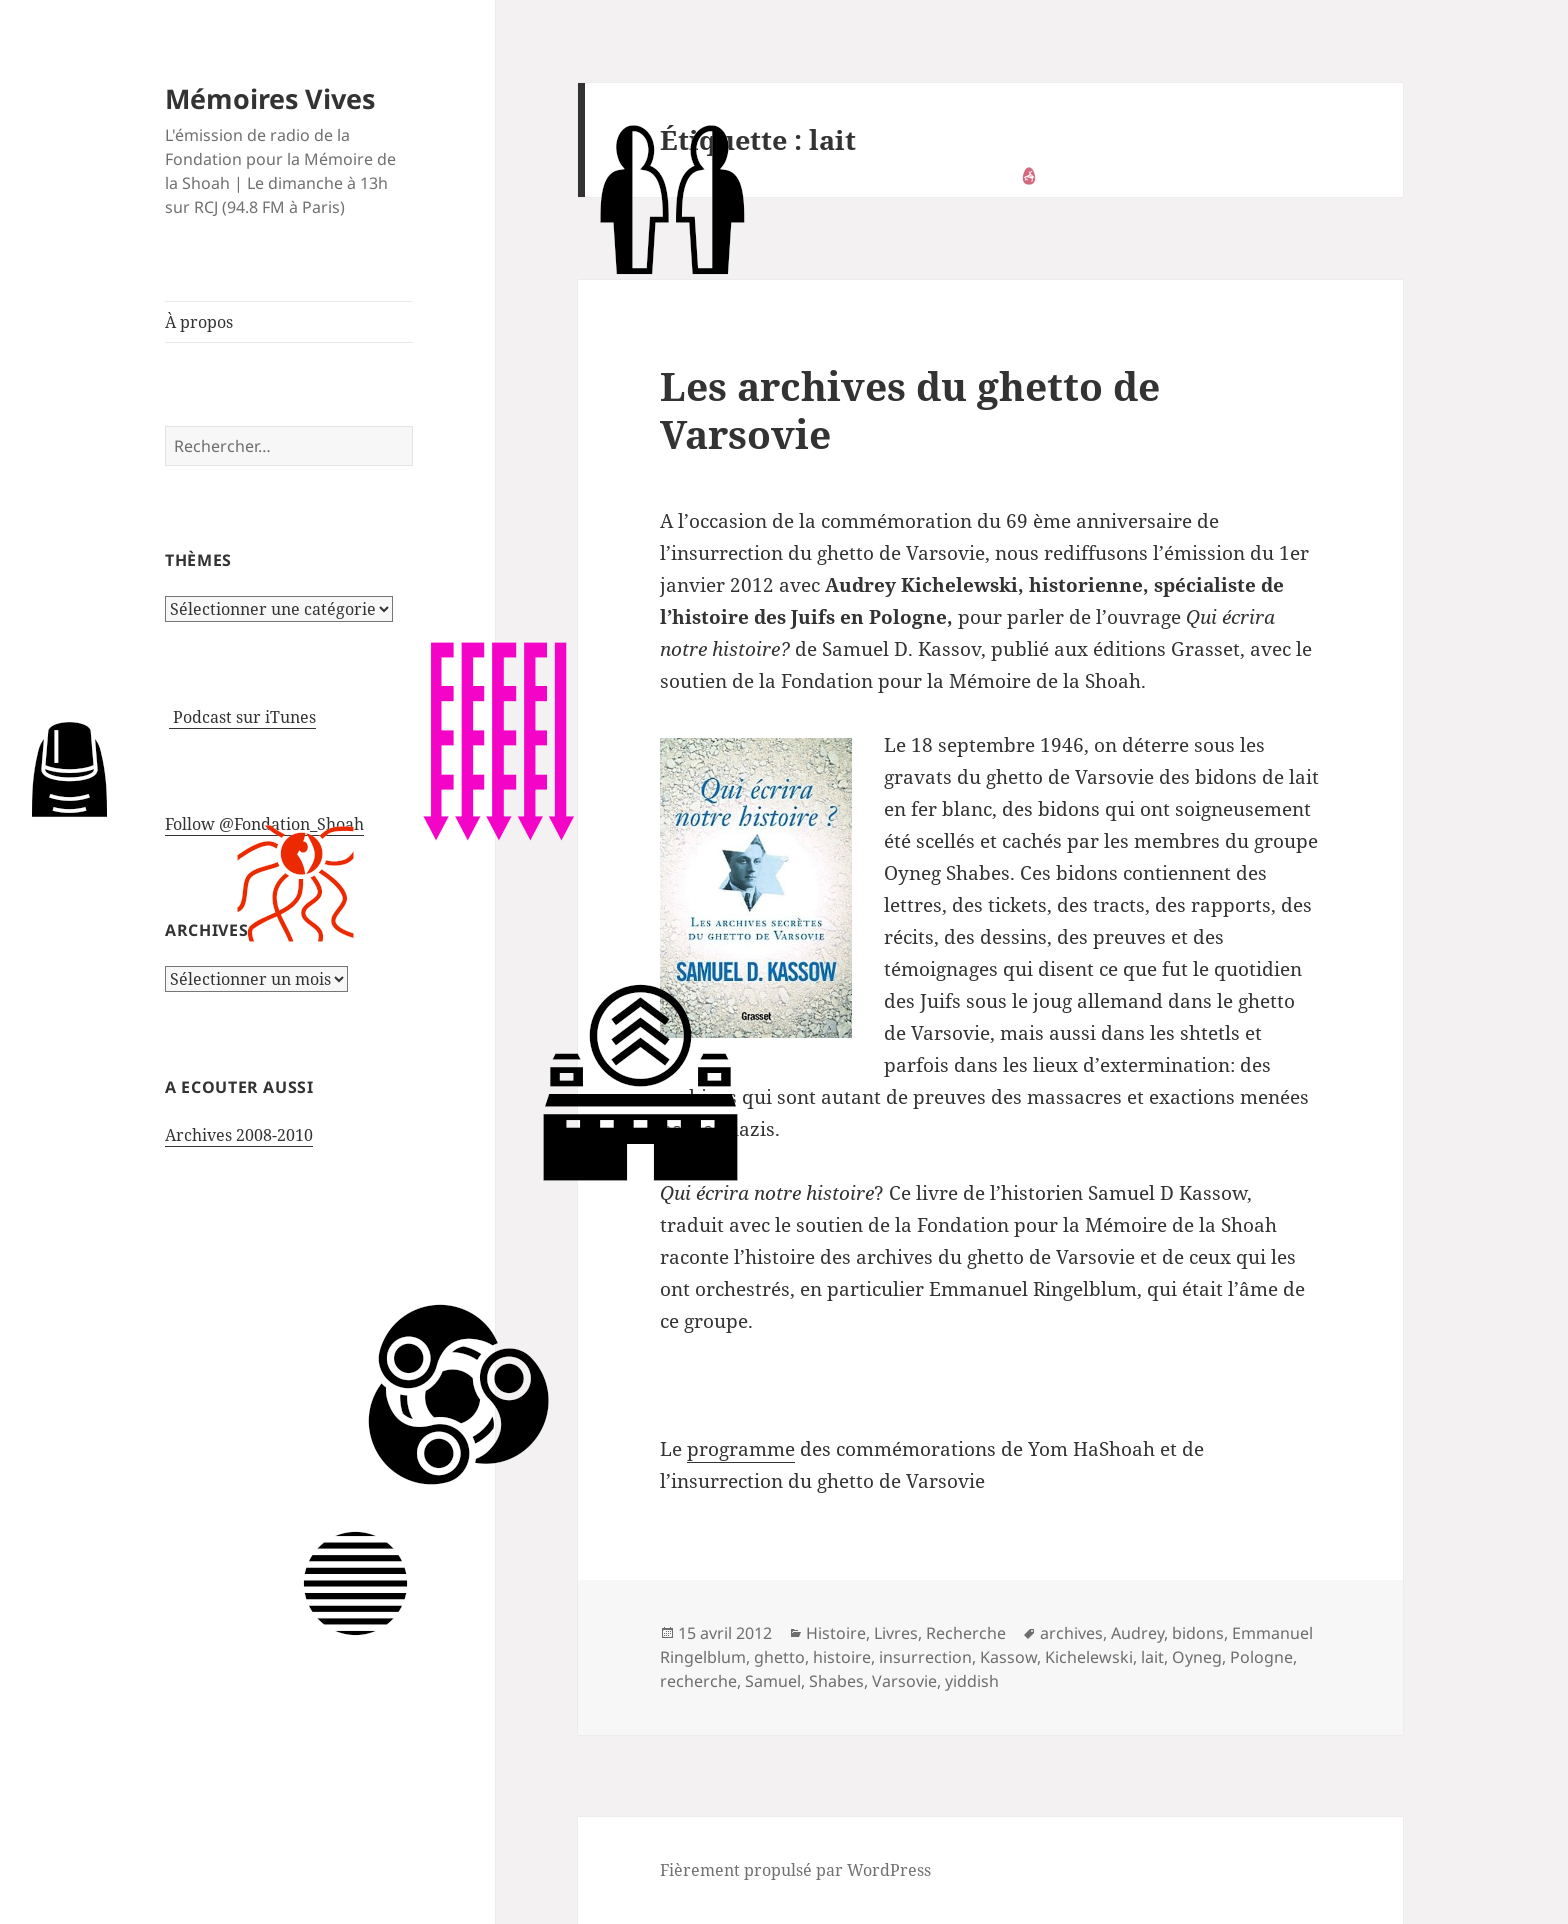 Image resolution: width=1568 pixels, height=1924 pixels. What do you see at coordinates (640, 1083) in the screenshot?
I see `represents a military or defensive structure in a game` at bounding box center [640, 1083].